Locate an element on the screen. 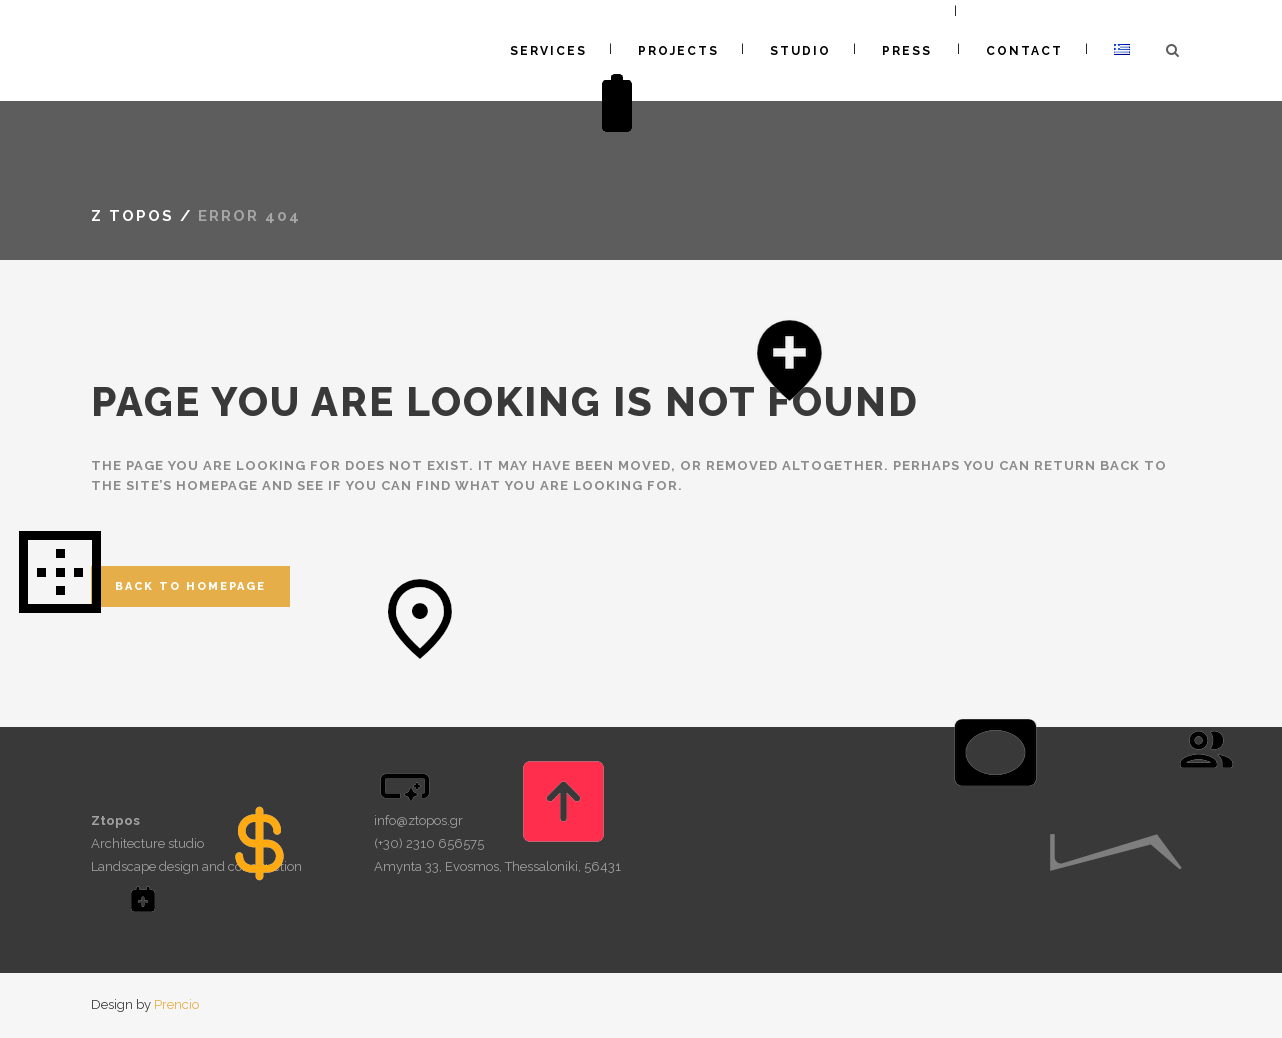  upload a file or content is located at coordinates (563, 801).